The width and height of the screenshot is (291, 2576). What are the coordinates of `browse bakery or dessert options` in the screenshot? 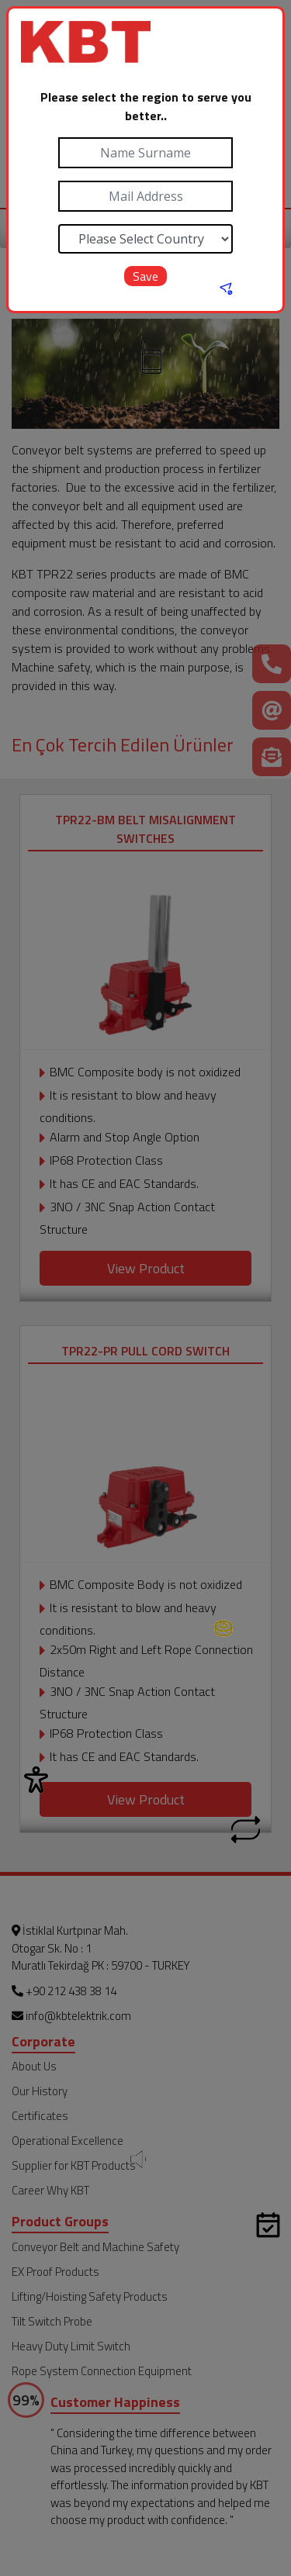 It's located at (223, 1628).